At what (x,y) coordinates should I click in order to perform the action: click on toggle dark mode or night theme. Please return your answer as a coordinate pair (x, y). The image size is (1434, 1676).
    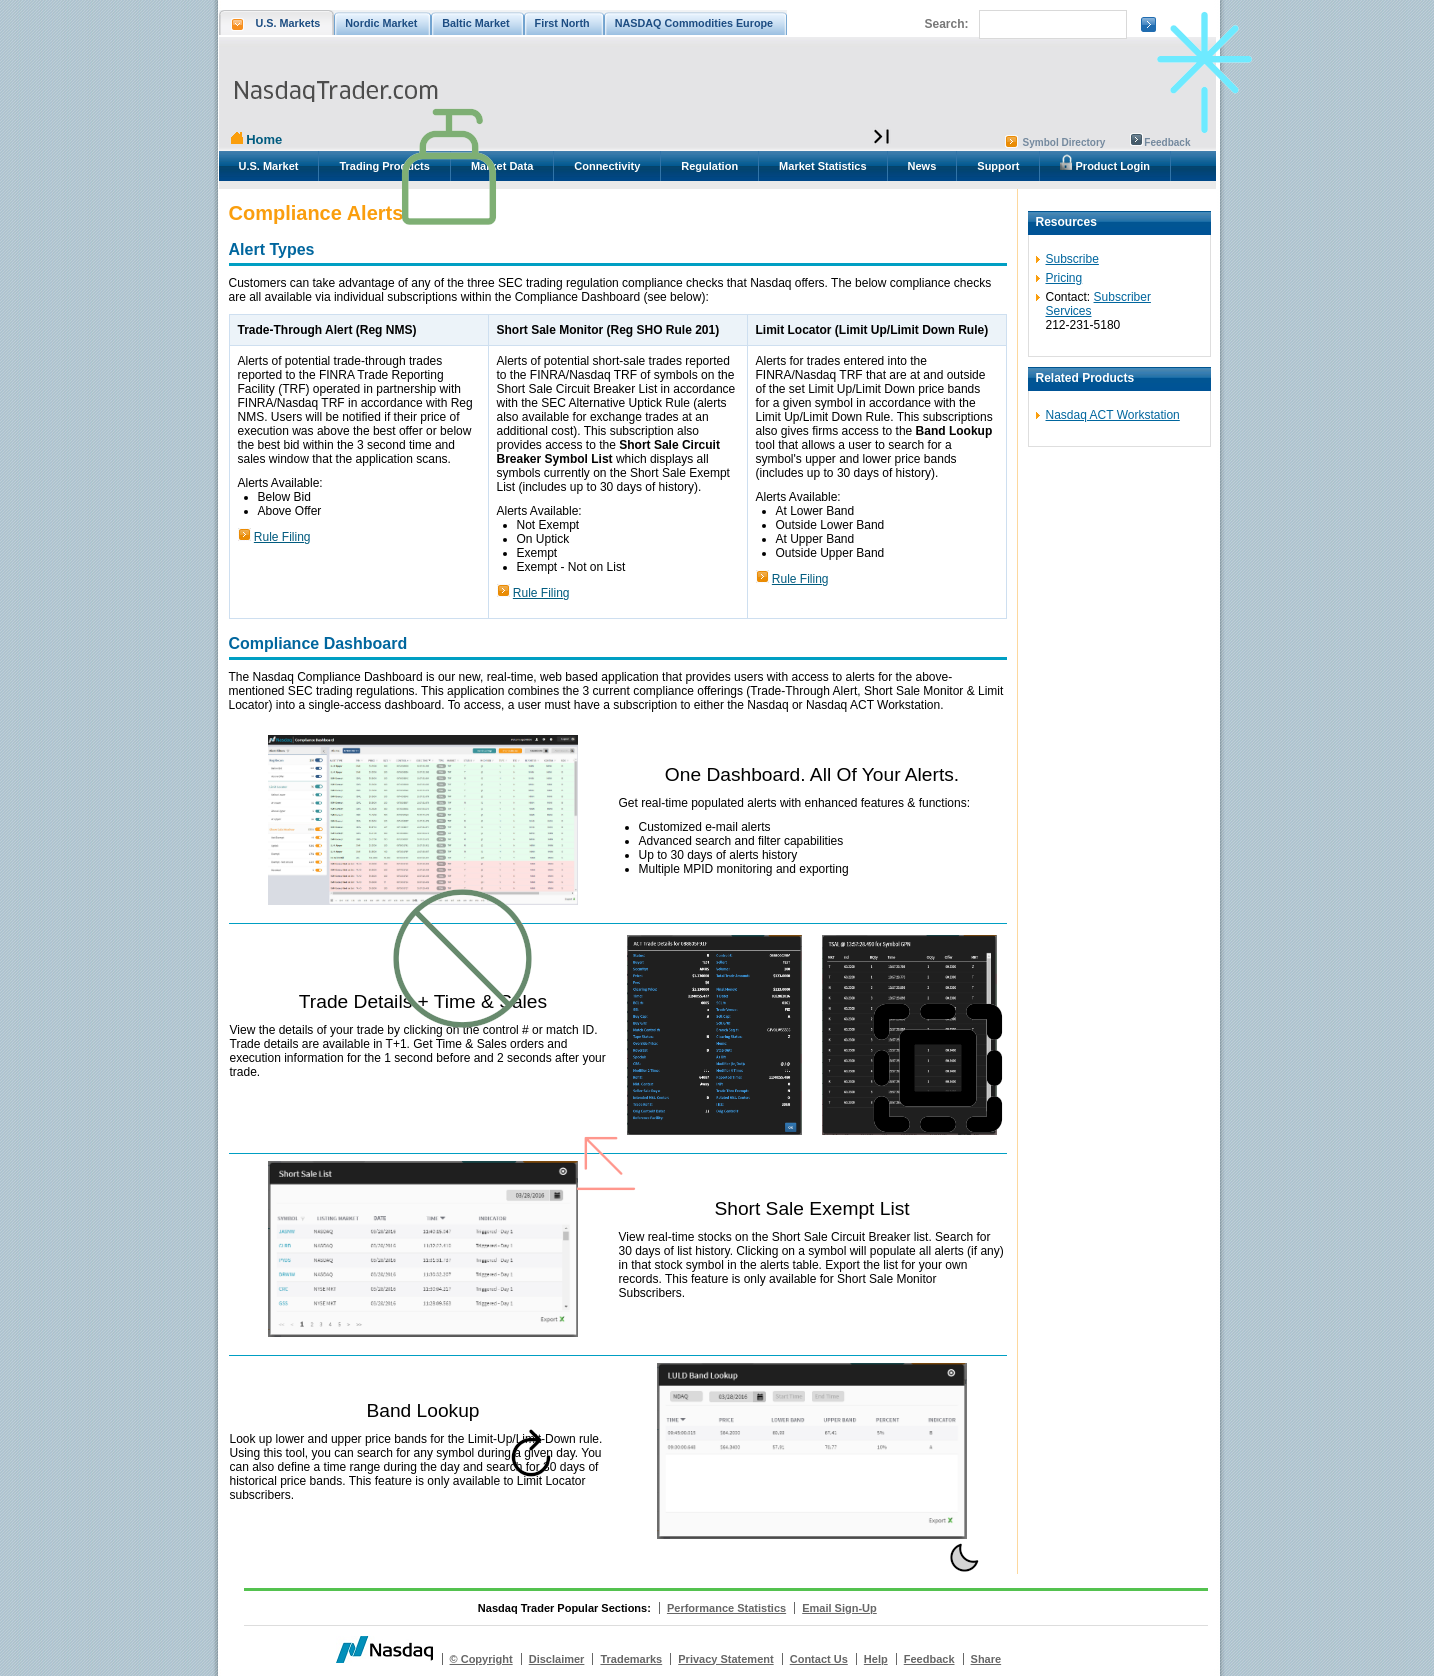
    Looking at the image, I should click on (963, 1558).